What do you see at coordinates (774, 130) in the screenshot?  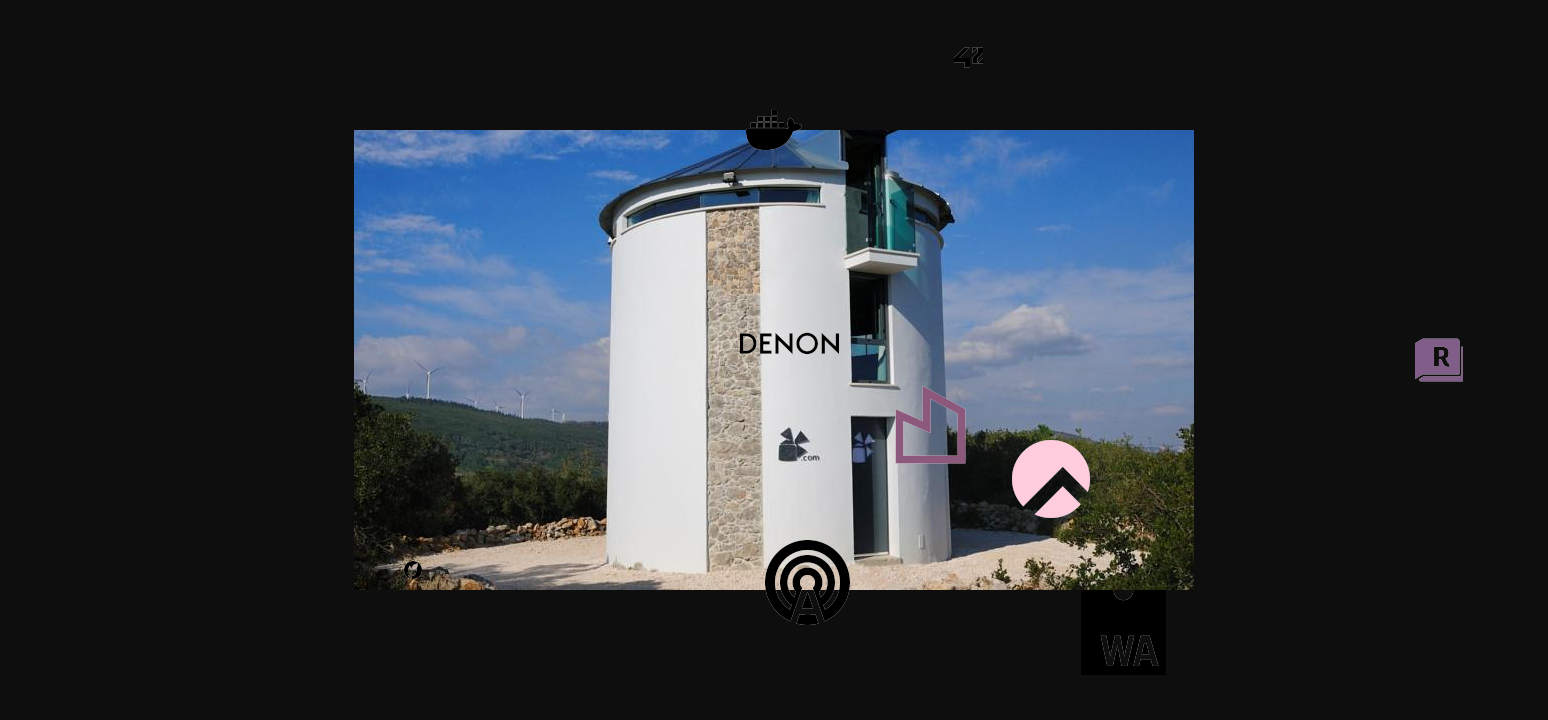 I see `open Docker container management` at bounding box center [774, 130].